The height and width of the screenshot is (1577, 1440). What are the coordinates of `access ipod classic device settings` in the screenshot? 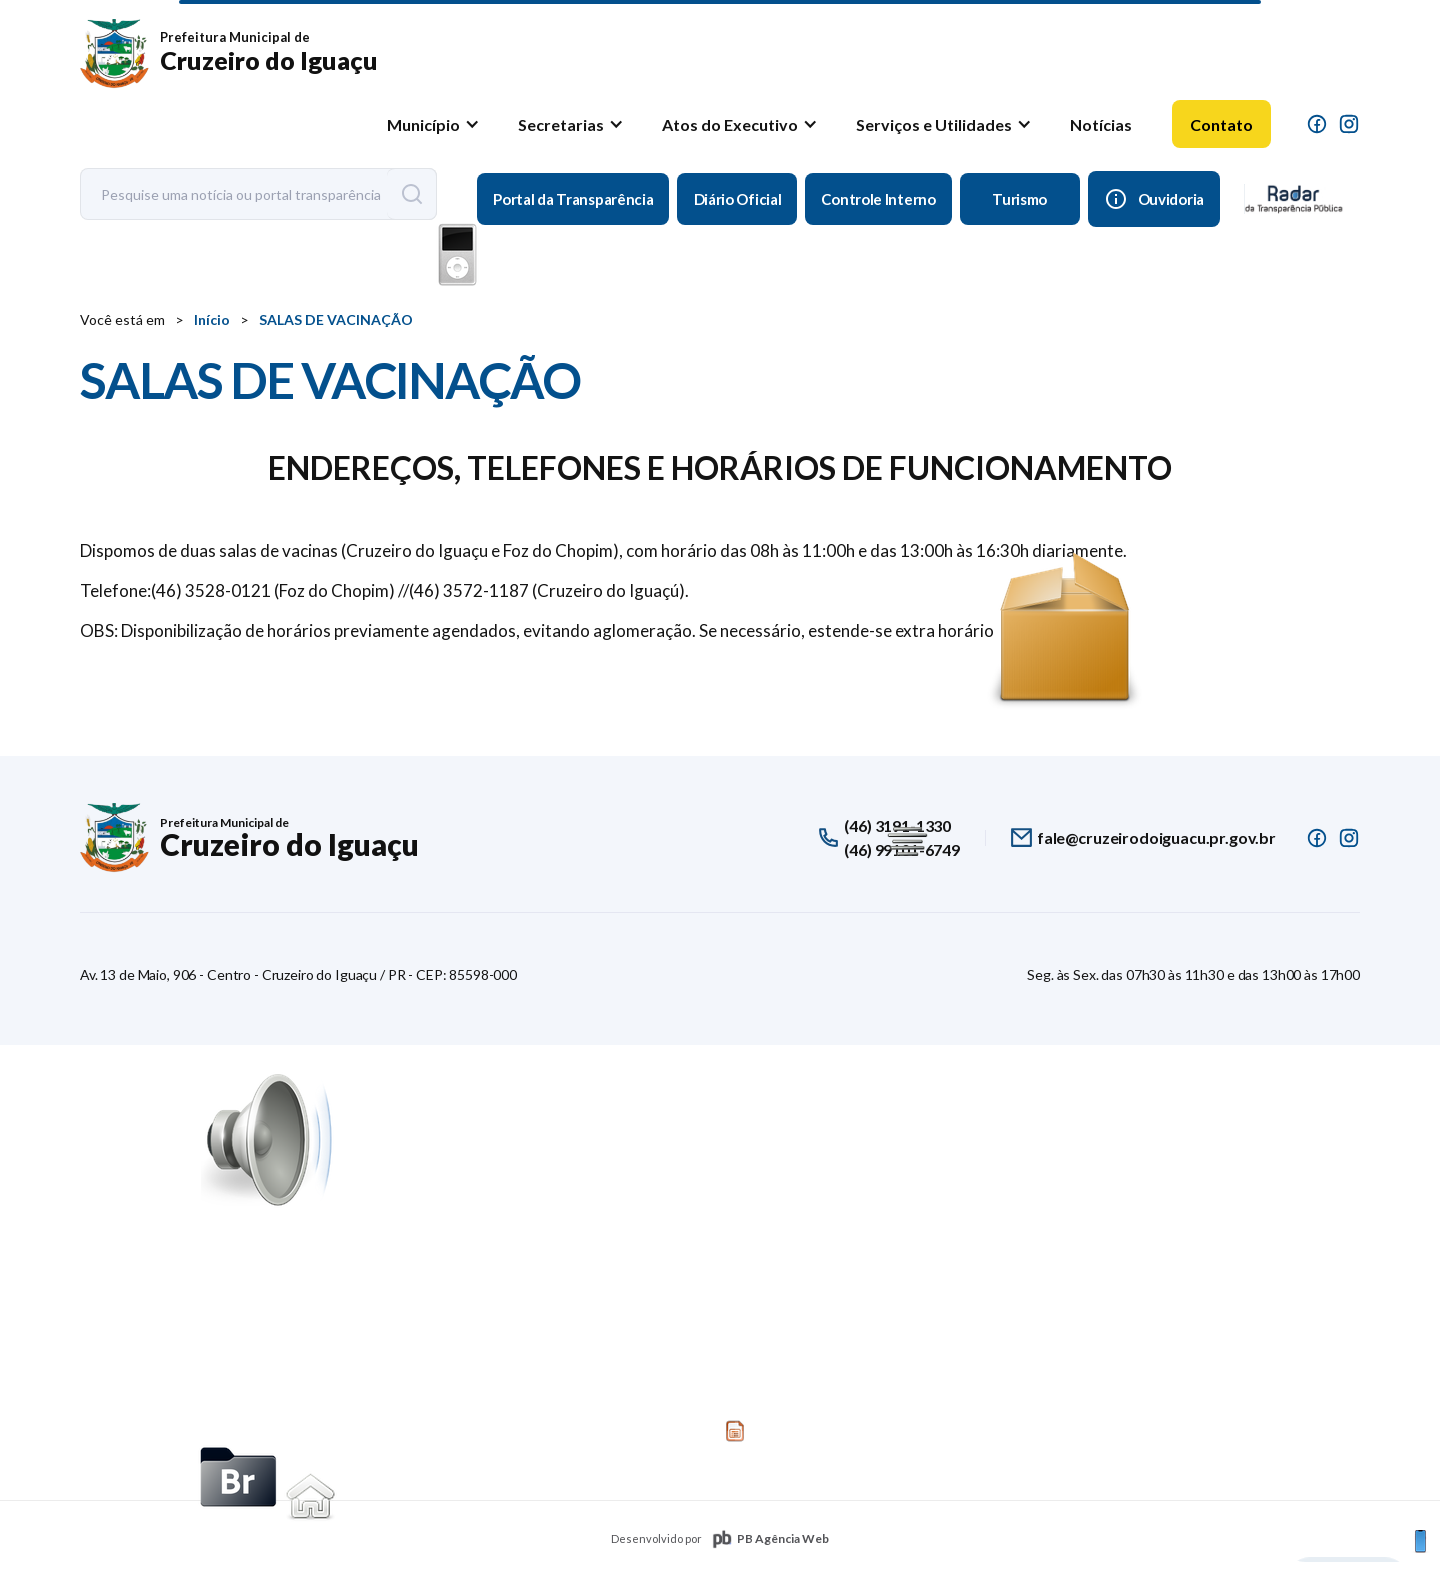 It's located at (457, 254).